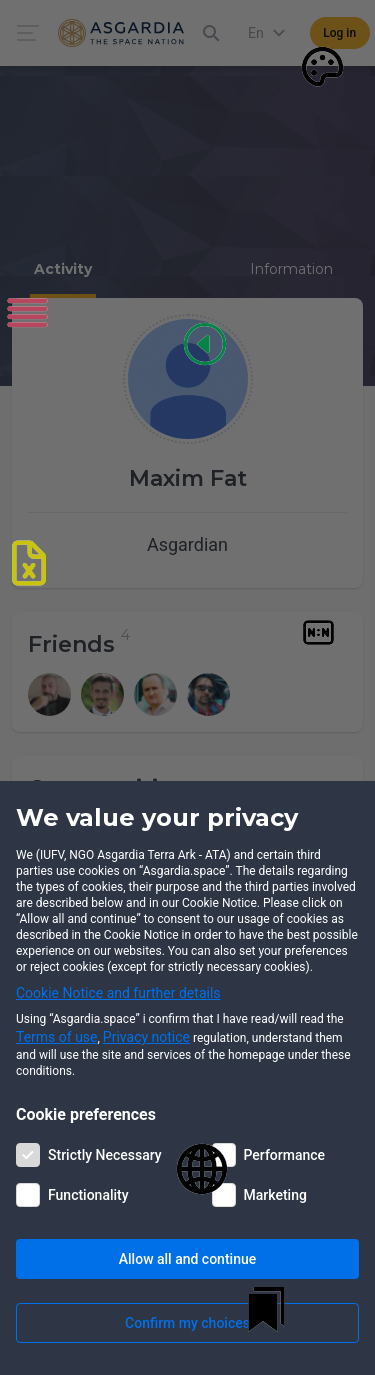 This screenshot has width=375, height=1375. I want to click on access color or theme settings, so click(322, 67).